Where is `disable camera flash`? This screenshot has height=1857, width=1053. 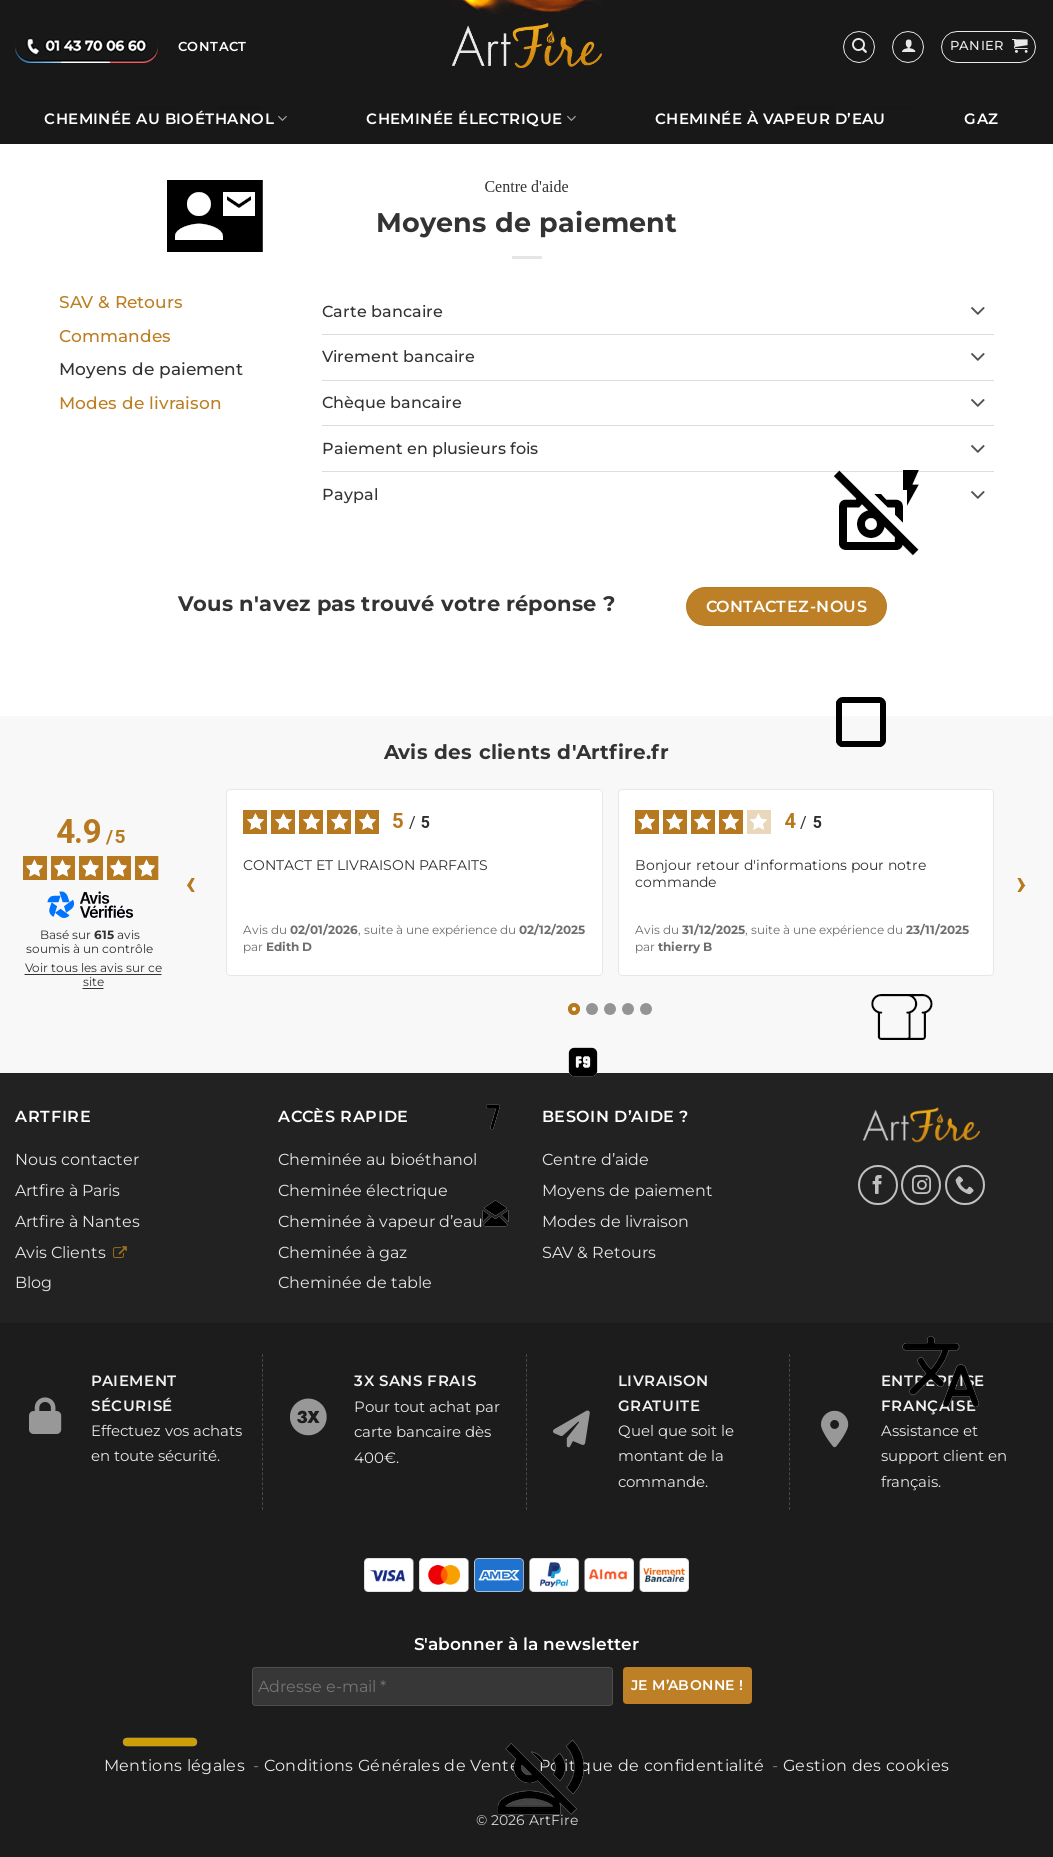
disable camera flash is located at coordinates (879, 510).